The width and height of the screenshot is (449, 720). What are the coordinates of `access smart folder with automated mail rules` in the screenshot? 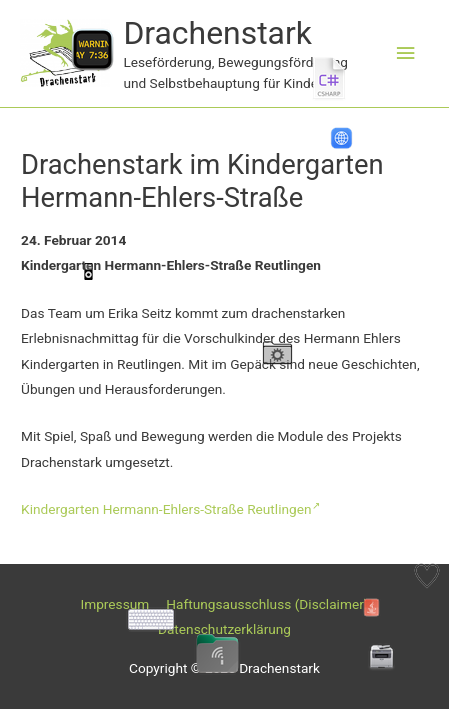 It's located at (277, 352).